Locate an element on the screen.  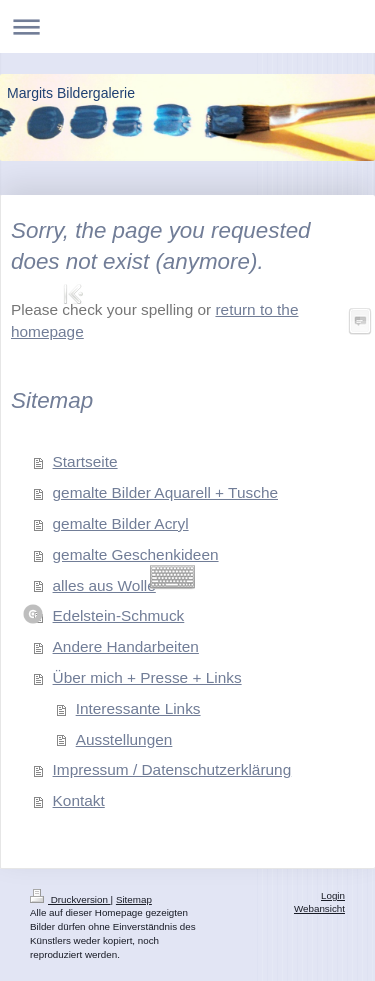
microdvd subtitle file is located at coordinates (360, 321).